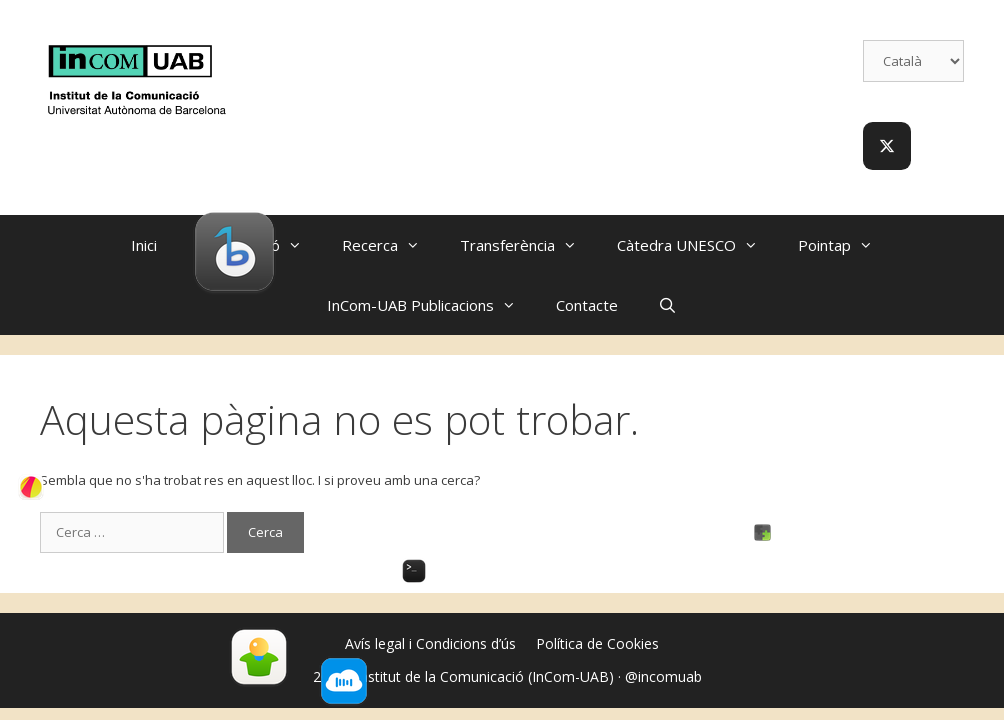 The width and height of the screenshot is (1004, 720). What do you see at coordinates (234, 251) in the screenshot?
I see `open banshee media player` at bounding box center [234, 251].